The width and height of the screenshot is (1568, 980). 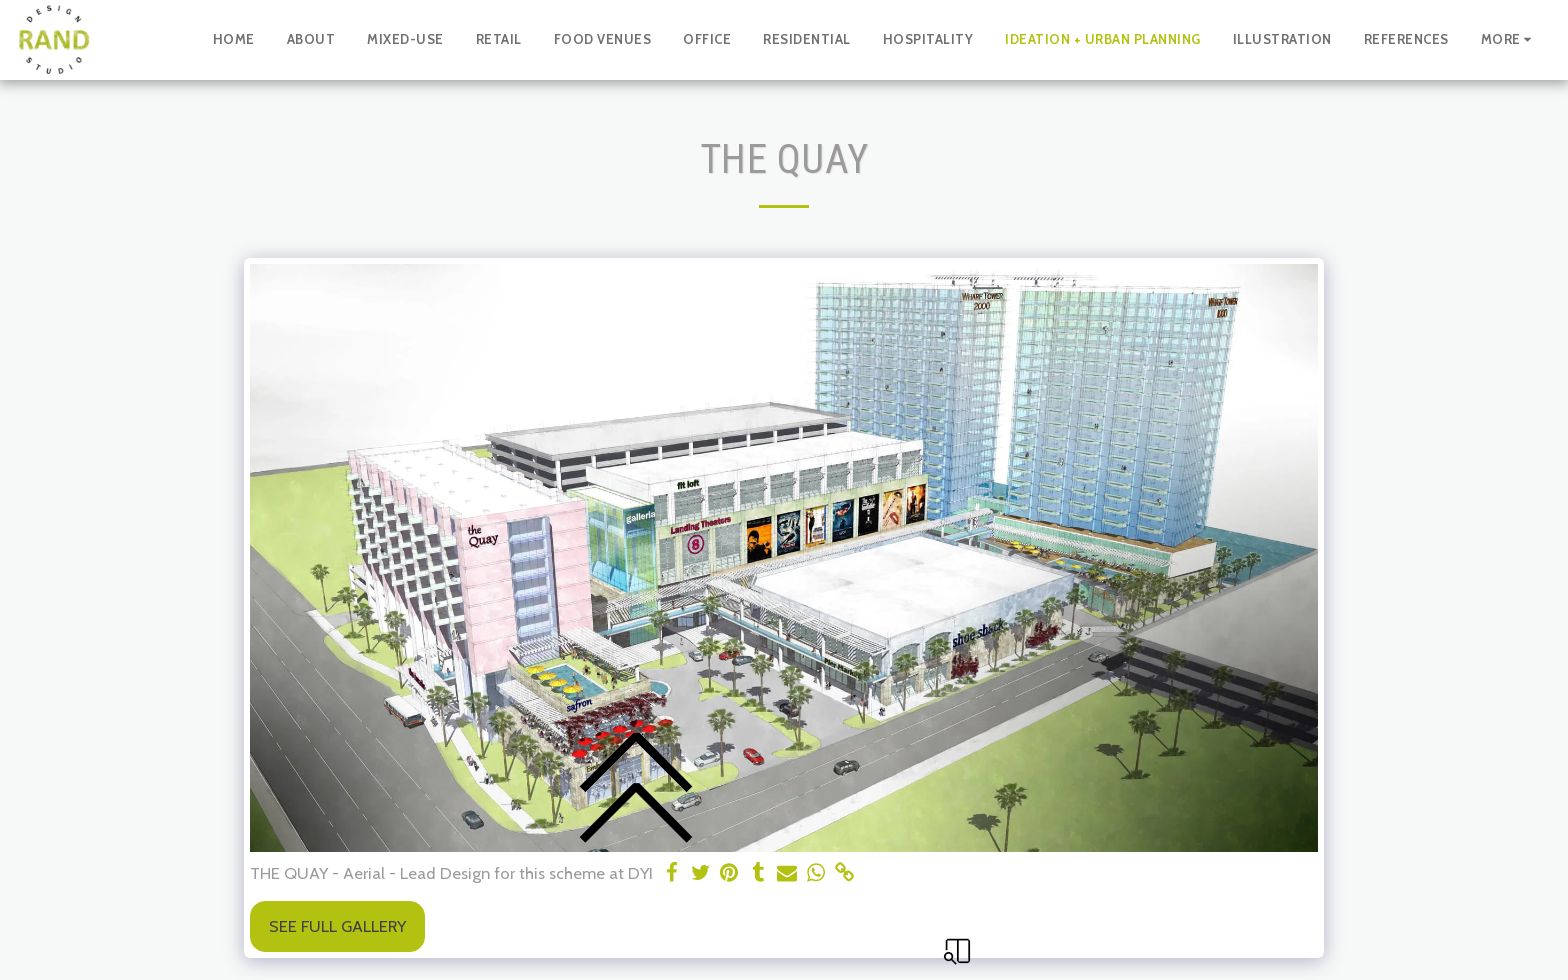 I want to click on open file preview pane, so click(x=957, y=950).